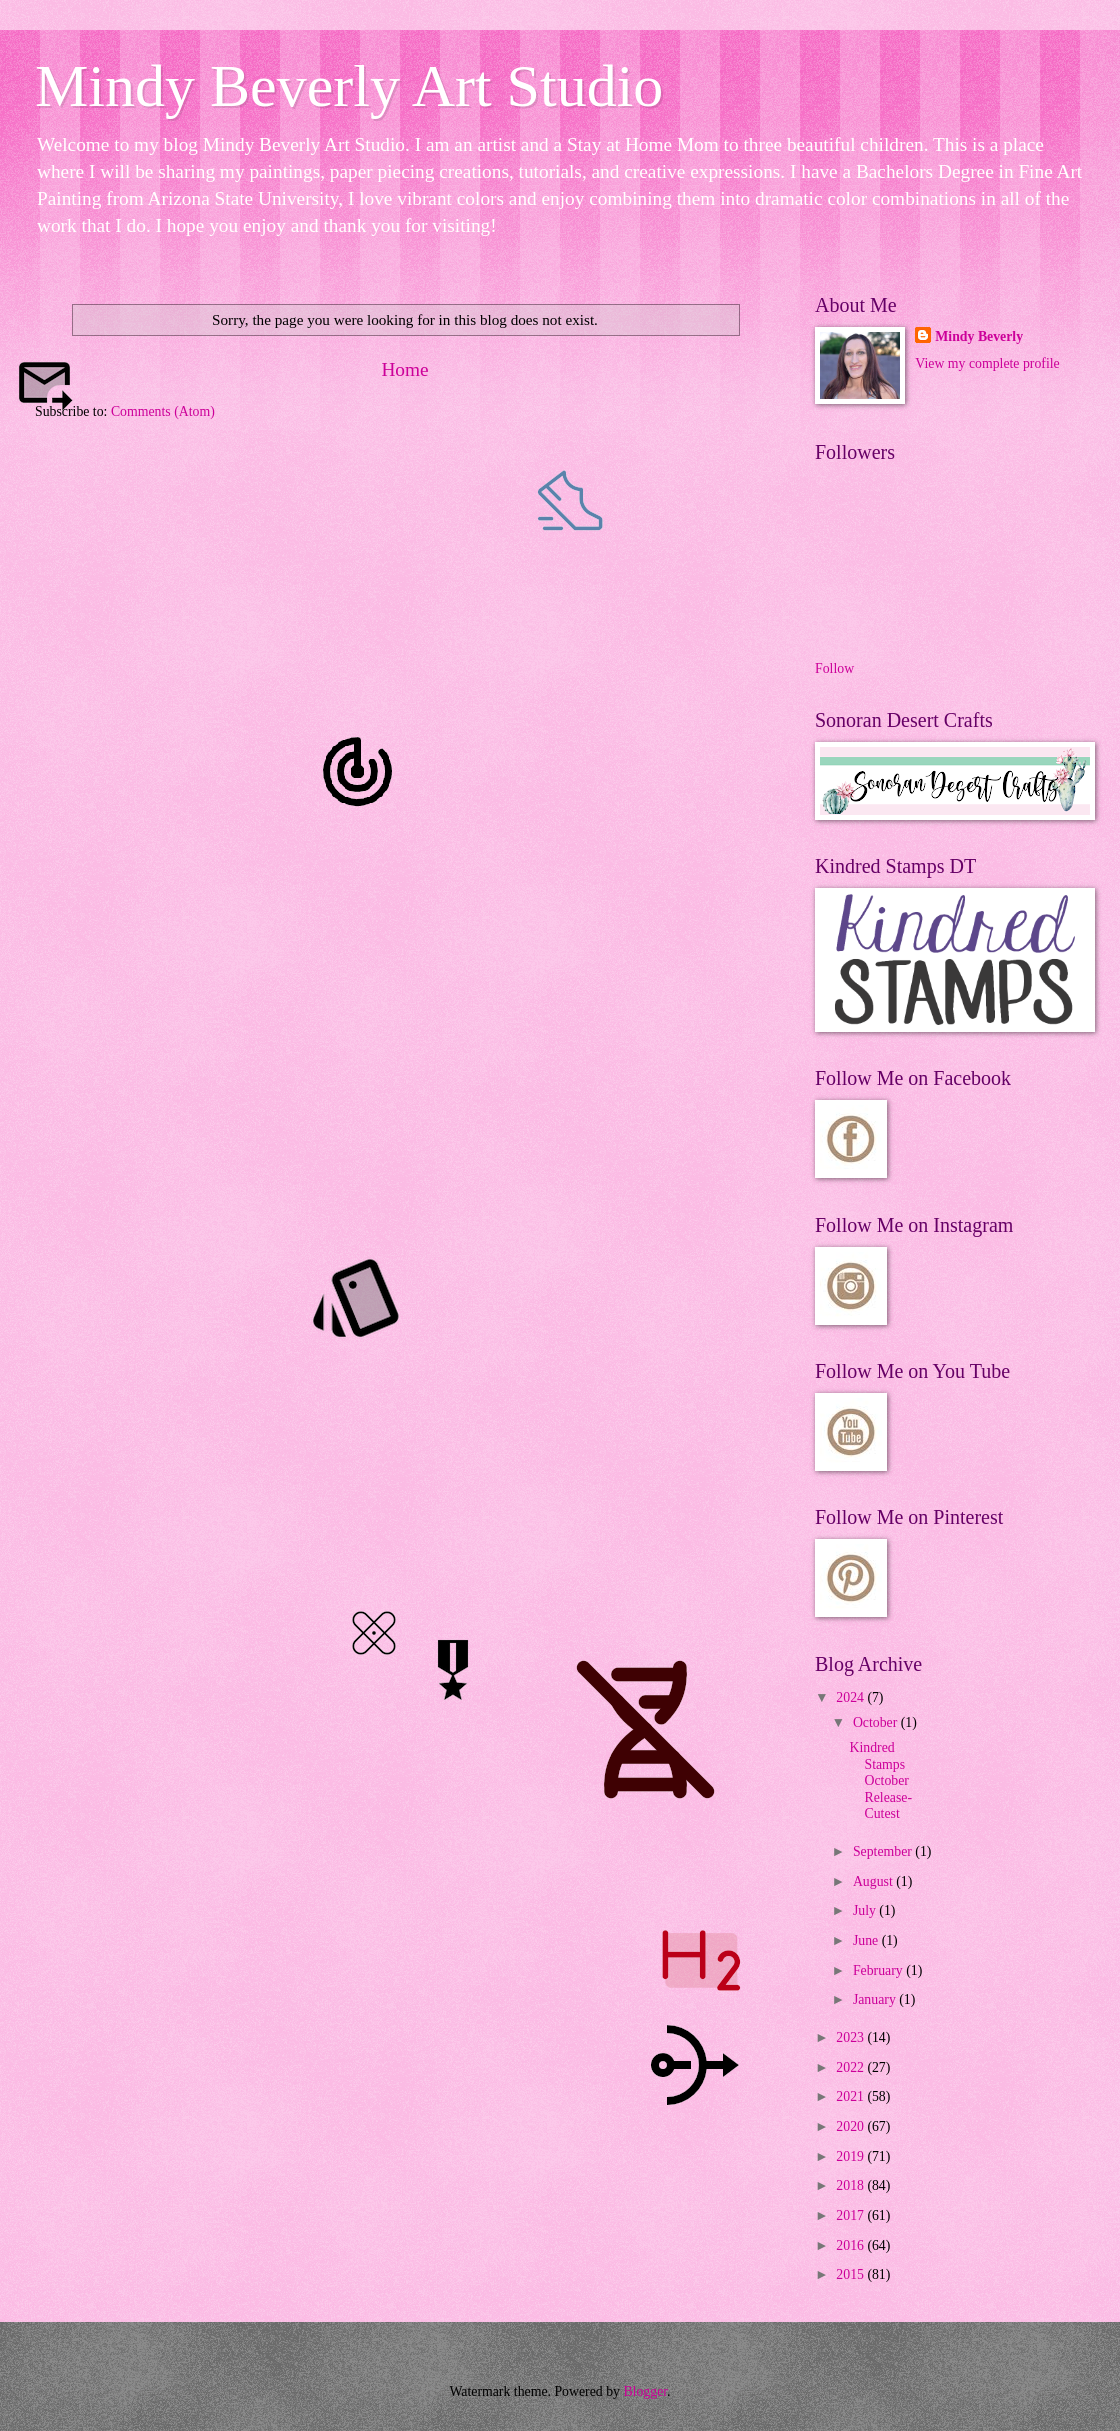  I want to click on track changes or revisions in a document, so click(357, 771).